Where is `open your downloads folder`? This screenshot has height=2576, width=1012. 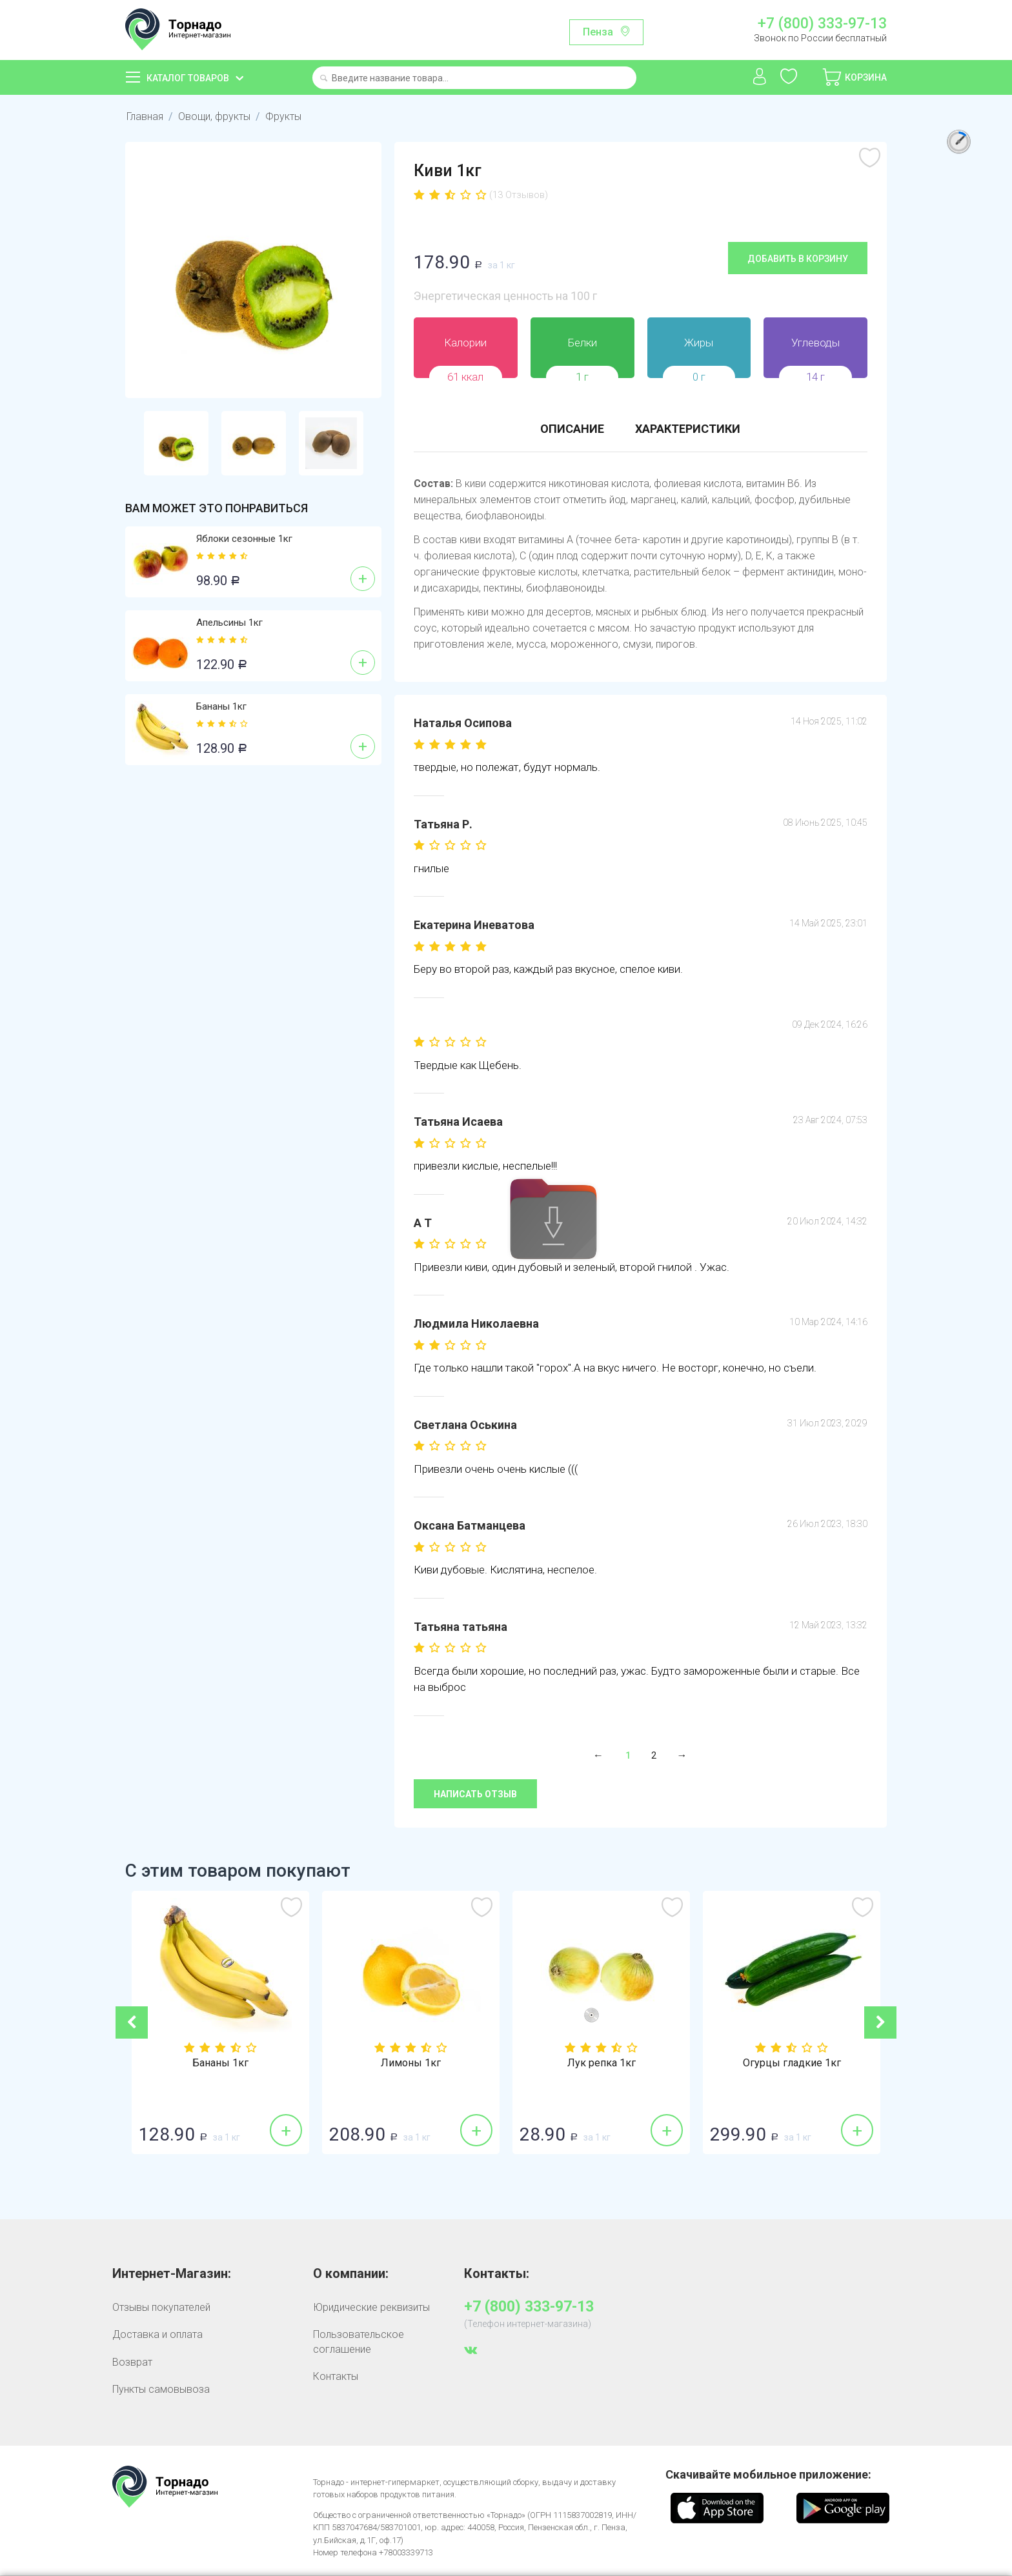
open your downloads folder is located at coordinates (553, 1219).